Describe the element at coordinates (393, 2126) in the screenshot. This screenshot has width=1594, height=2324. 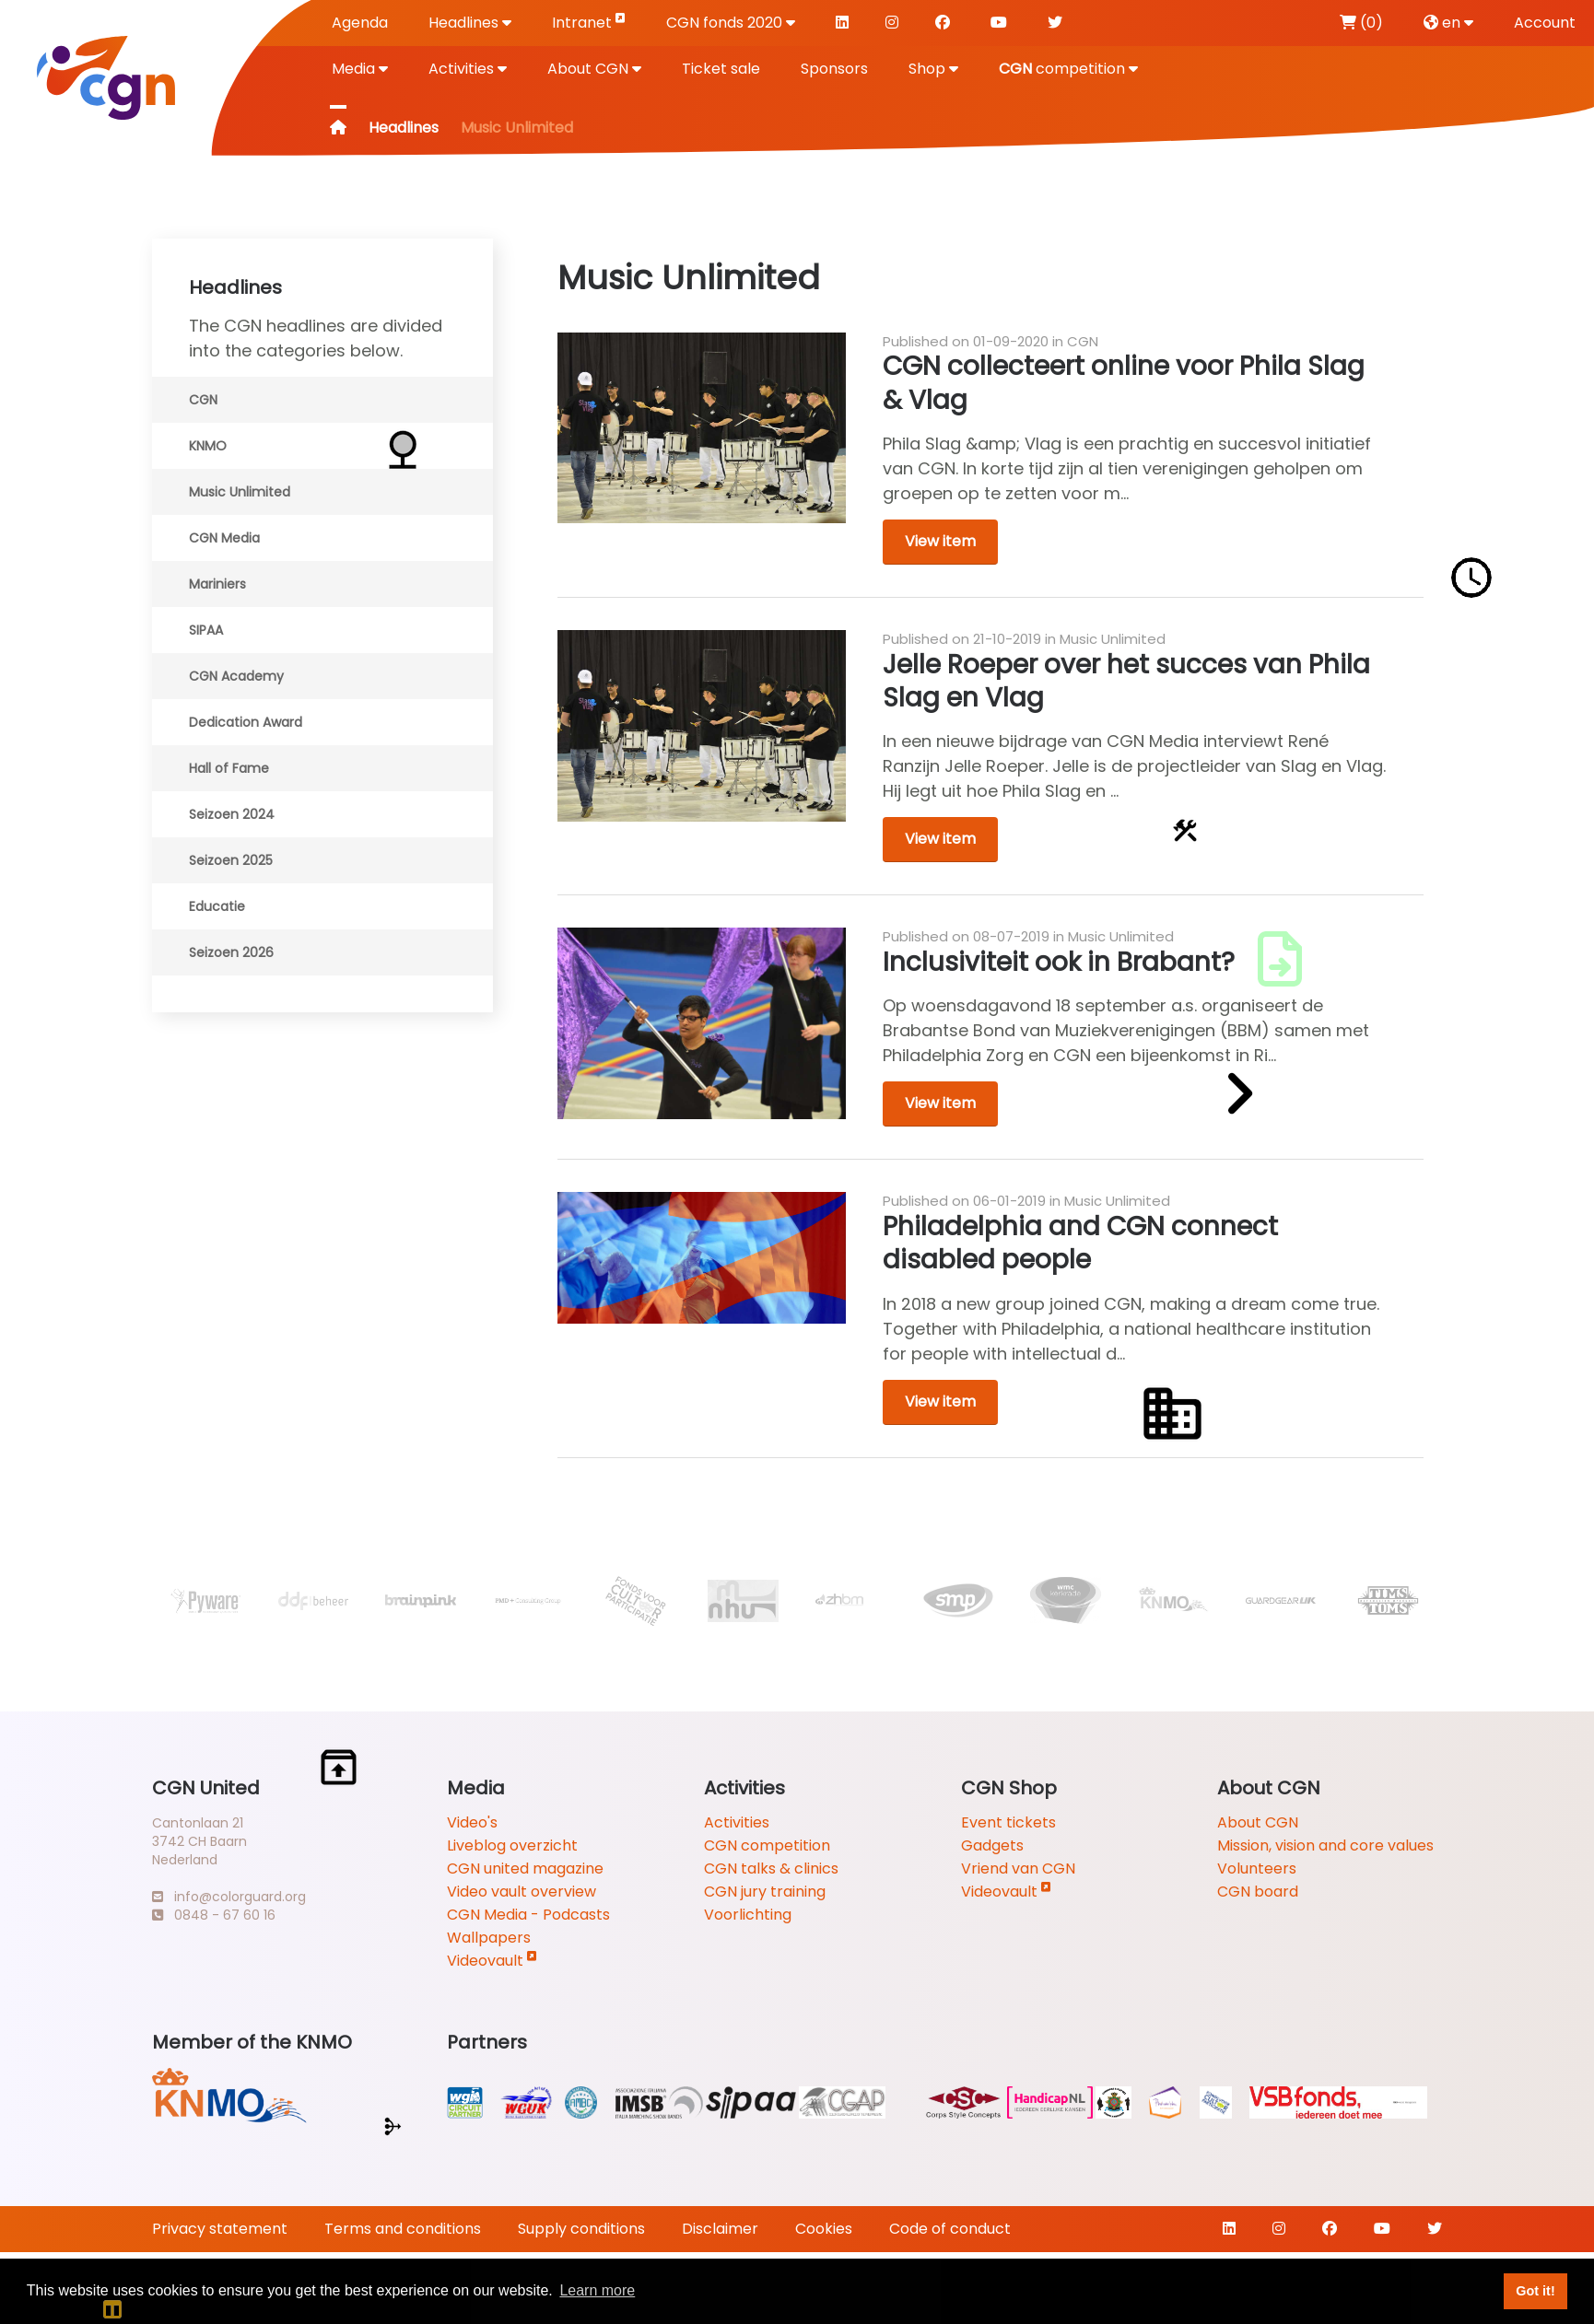
I see `merge or combine multiple inputs into one output` at that location.